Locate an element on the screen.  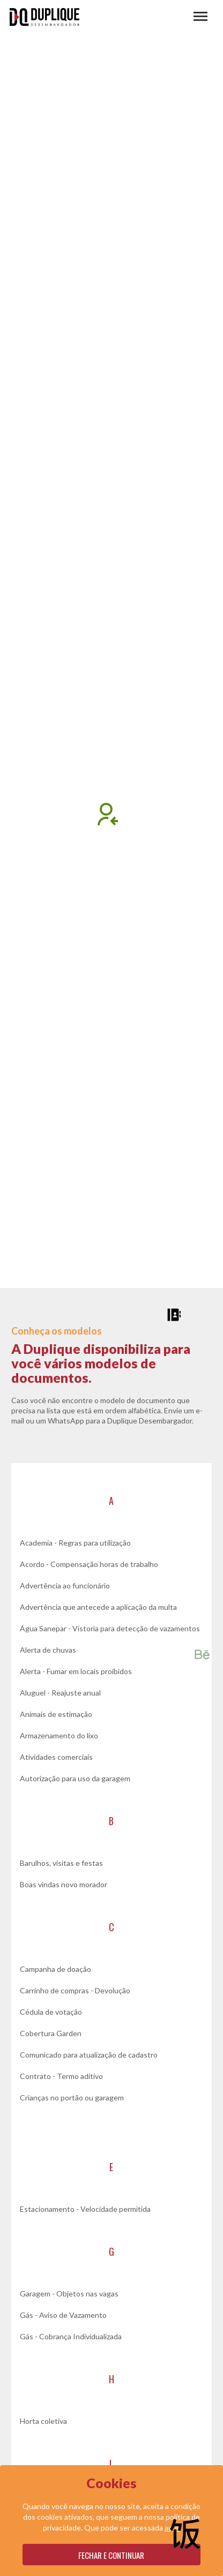
incoming user request or invitation is located at coordinates (106, 815).